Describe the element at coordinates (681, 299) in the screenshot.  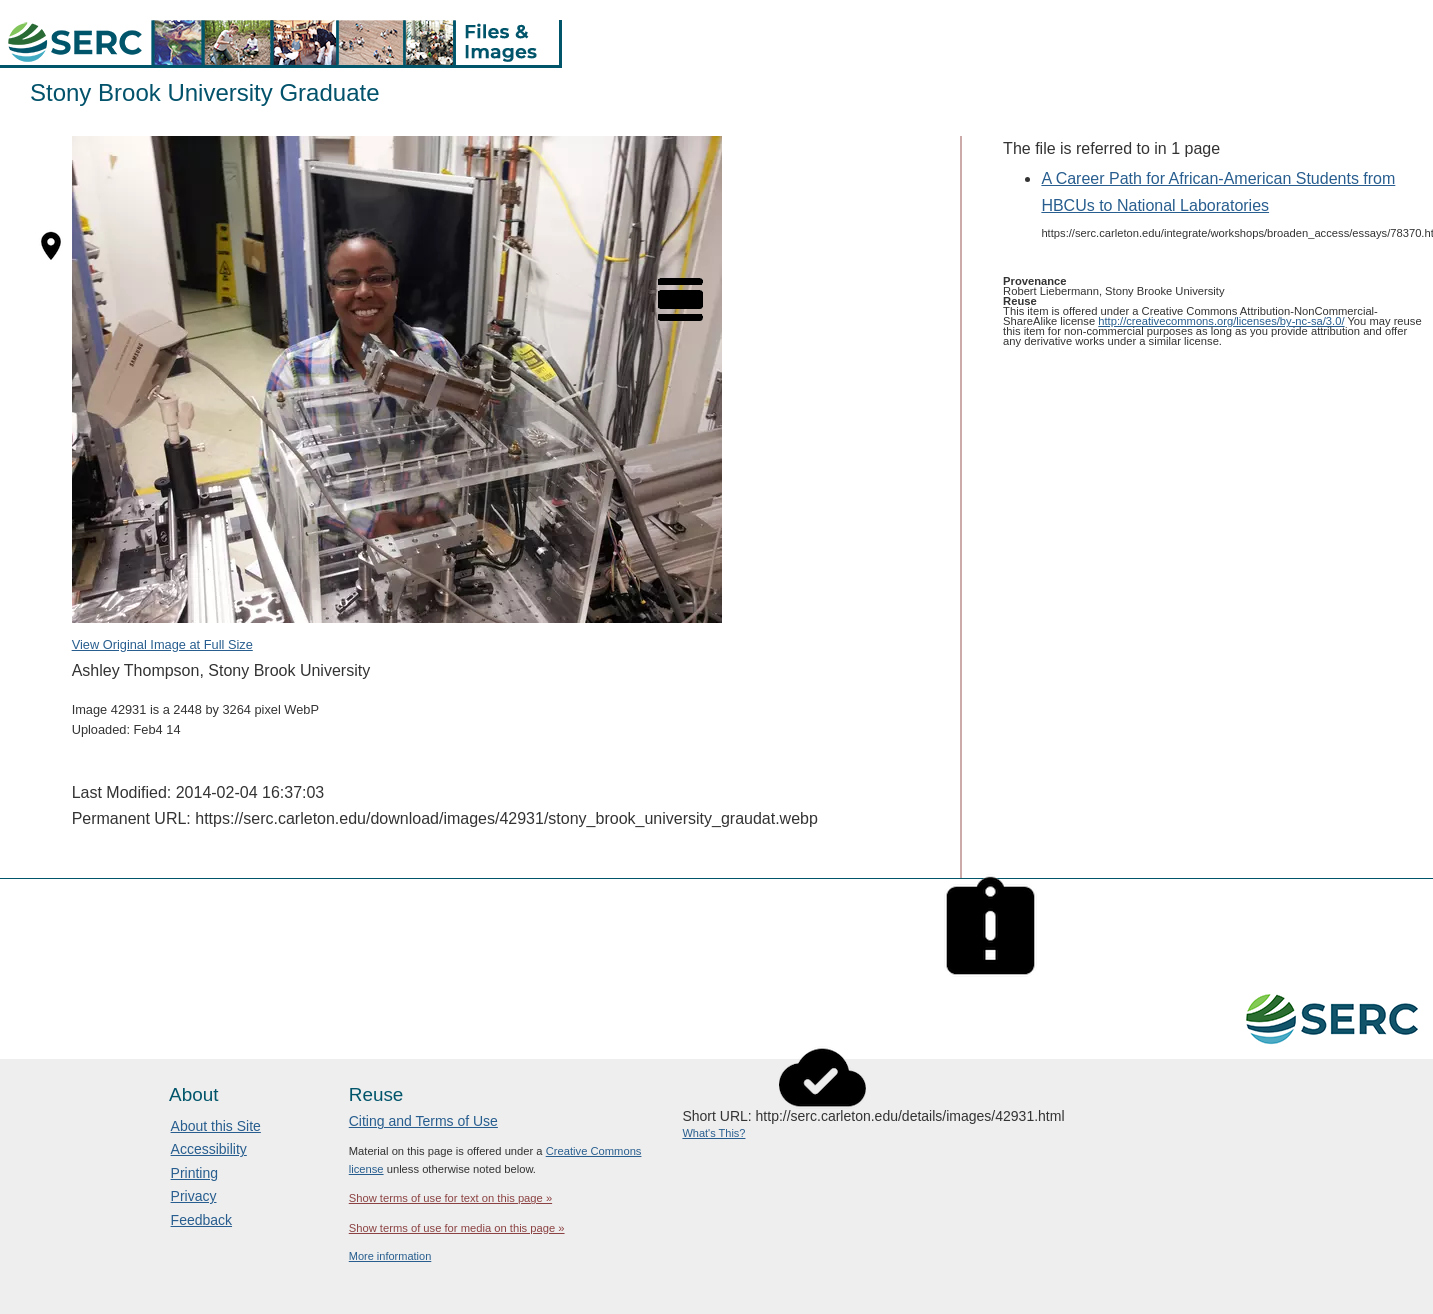
I see `switch to day view in calendar` at that location.